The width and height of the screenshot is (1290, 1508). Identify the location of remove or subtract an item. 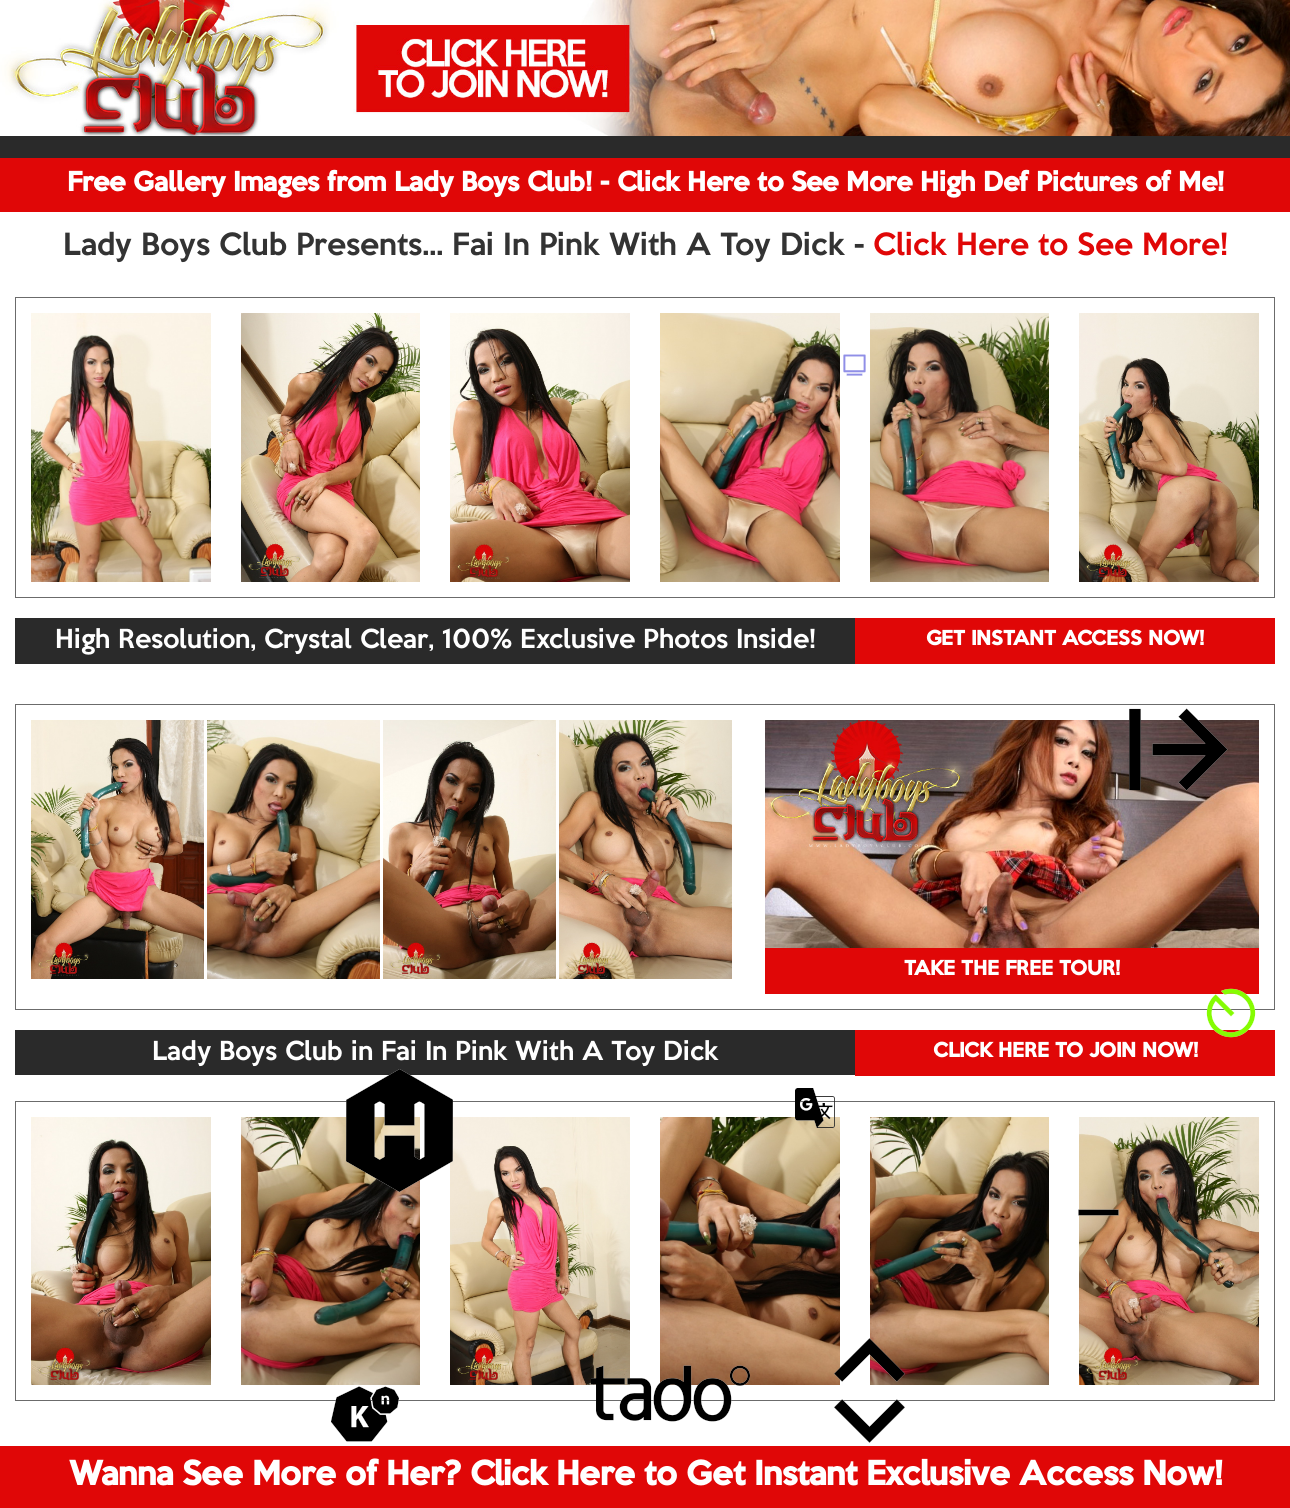
(1098, 1212).